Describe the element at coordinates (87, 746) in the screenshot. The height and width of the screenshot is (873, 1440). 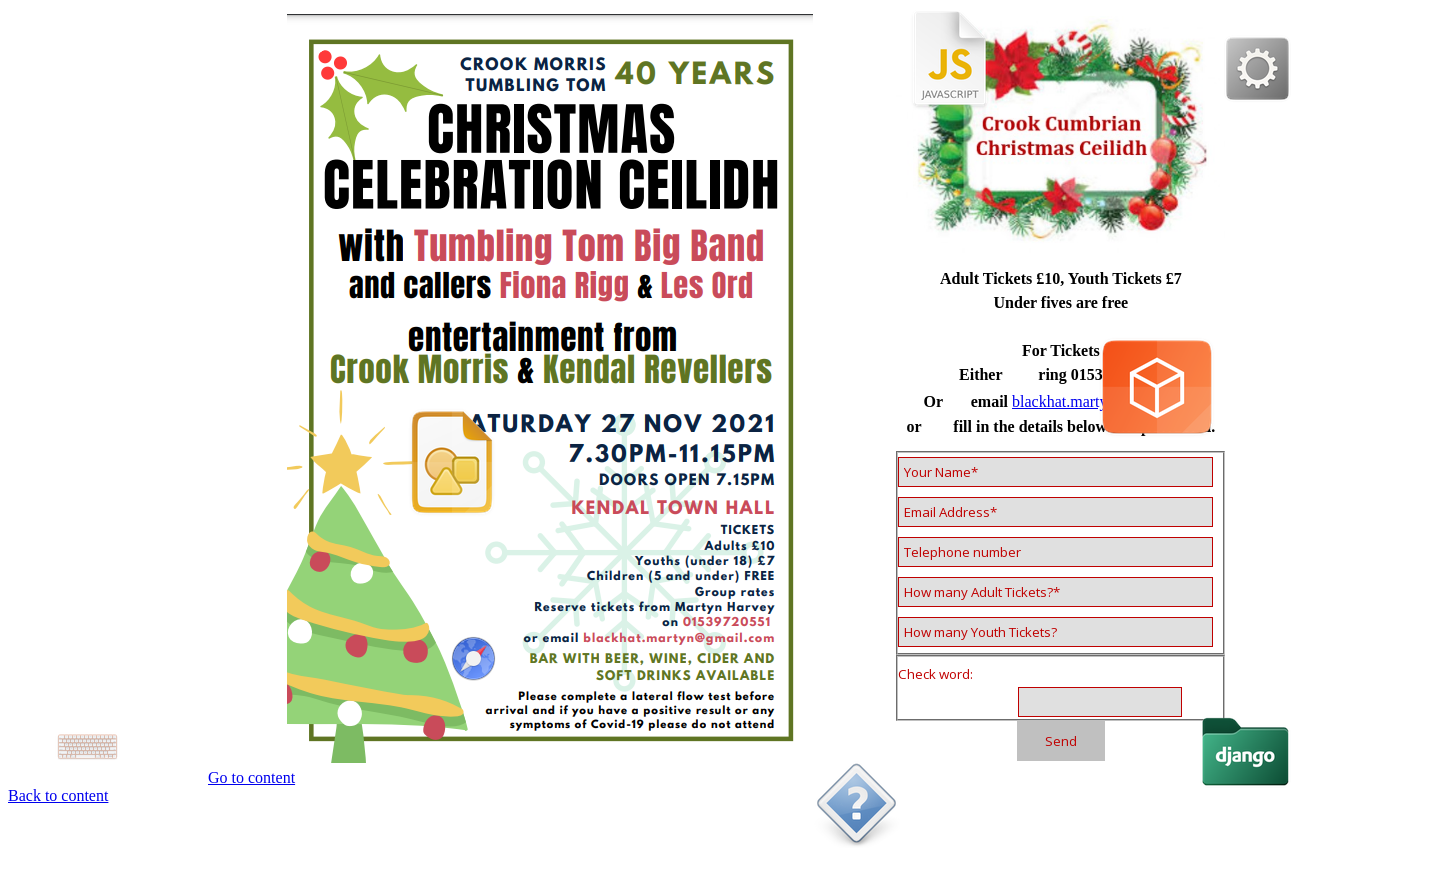
I see `connect to a bluetooth keyboard` at that location.